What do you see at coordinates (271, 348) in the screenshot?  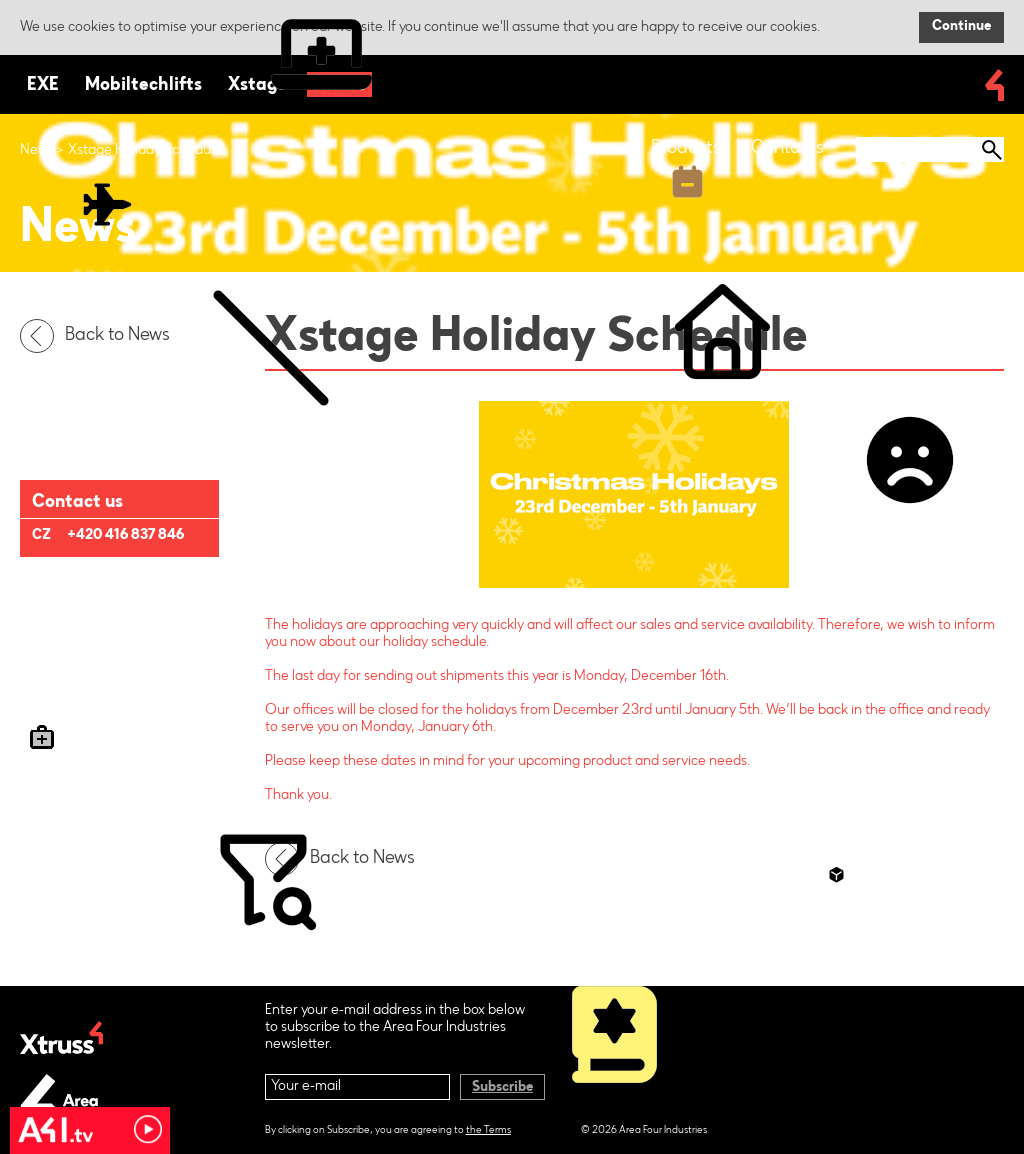 I see `indicates a disabled or unavailable feature` at bounding box center [271, 348].